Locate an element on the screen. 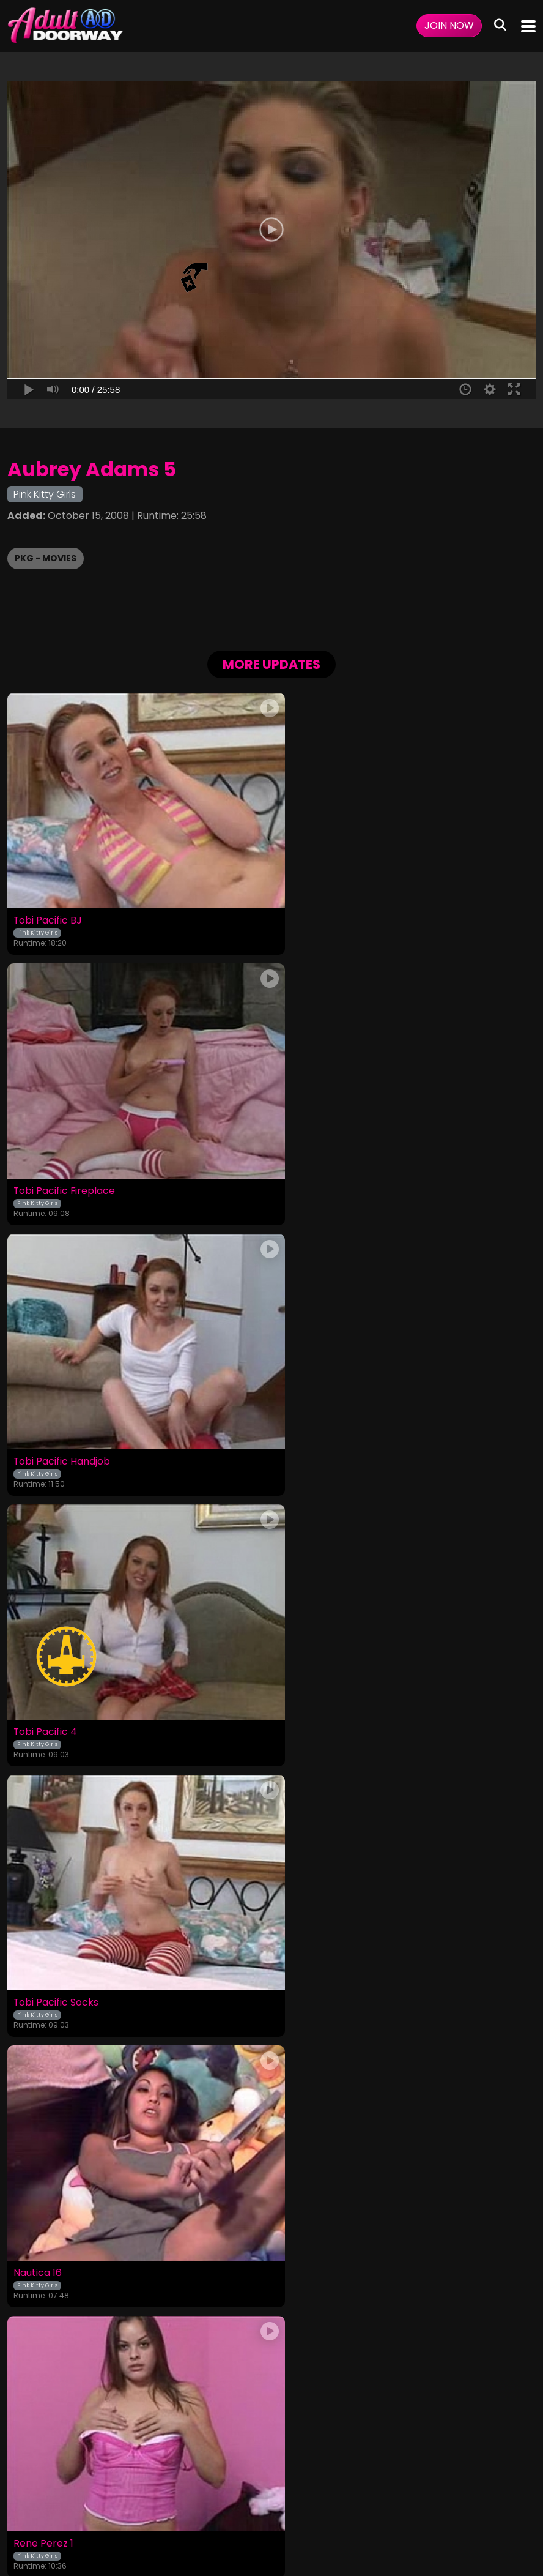 The height and width of the screenshot is (2576, 543). target lock or tracking indicator is located at coordinates (67, 1657).